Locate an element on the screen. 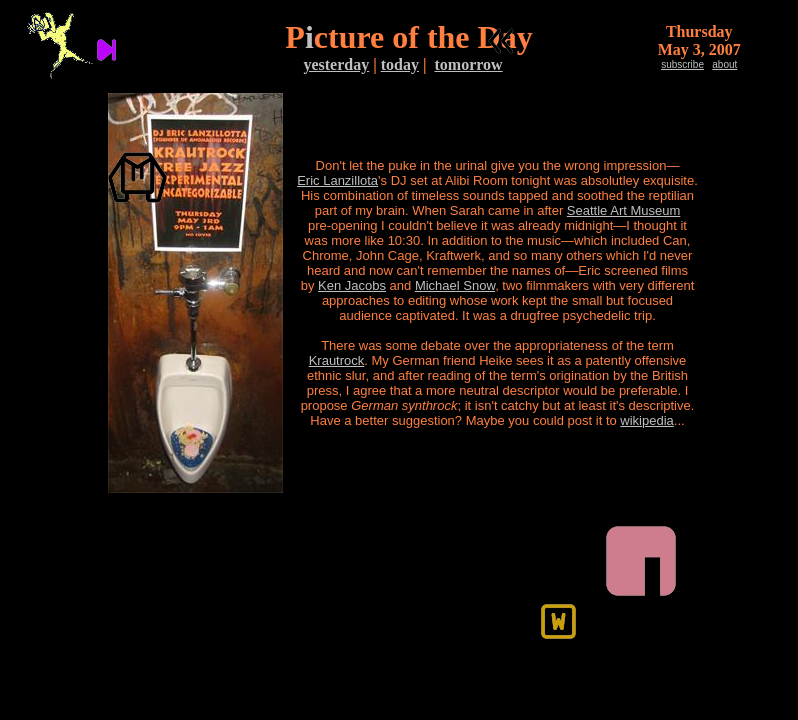 This screenshot has height=720, width=798. skip to the next track is located at coordinates (107, 50).